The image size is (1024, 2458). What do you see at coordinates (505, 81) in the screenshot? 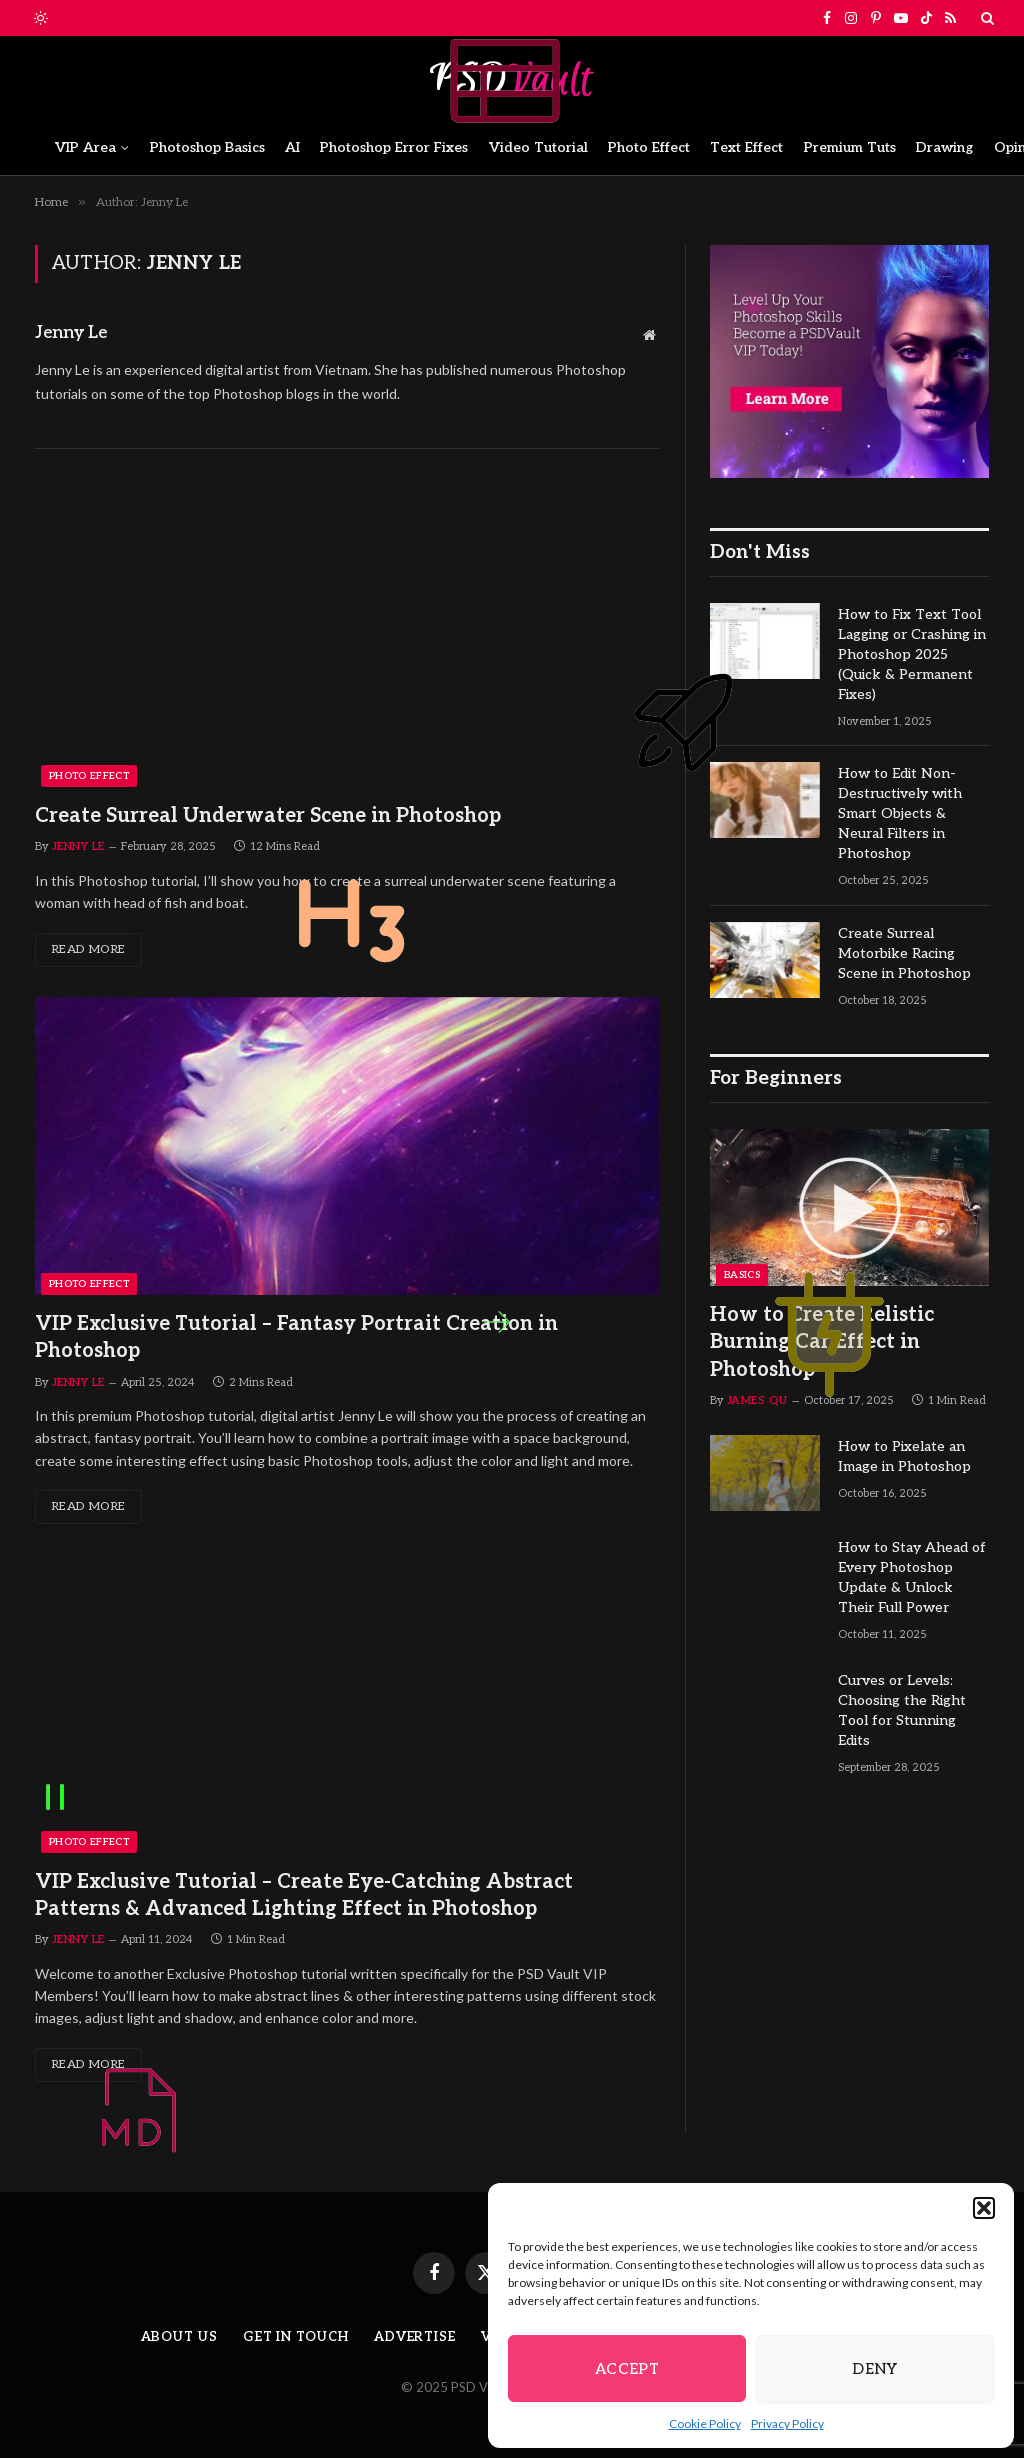
I see `view data in table format` at bounding box center [505, 81].